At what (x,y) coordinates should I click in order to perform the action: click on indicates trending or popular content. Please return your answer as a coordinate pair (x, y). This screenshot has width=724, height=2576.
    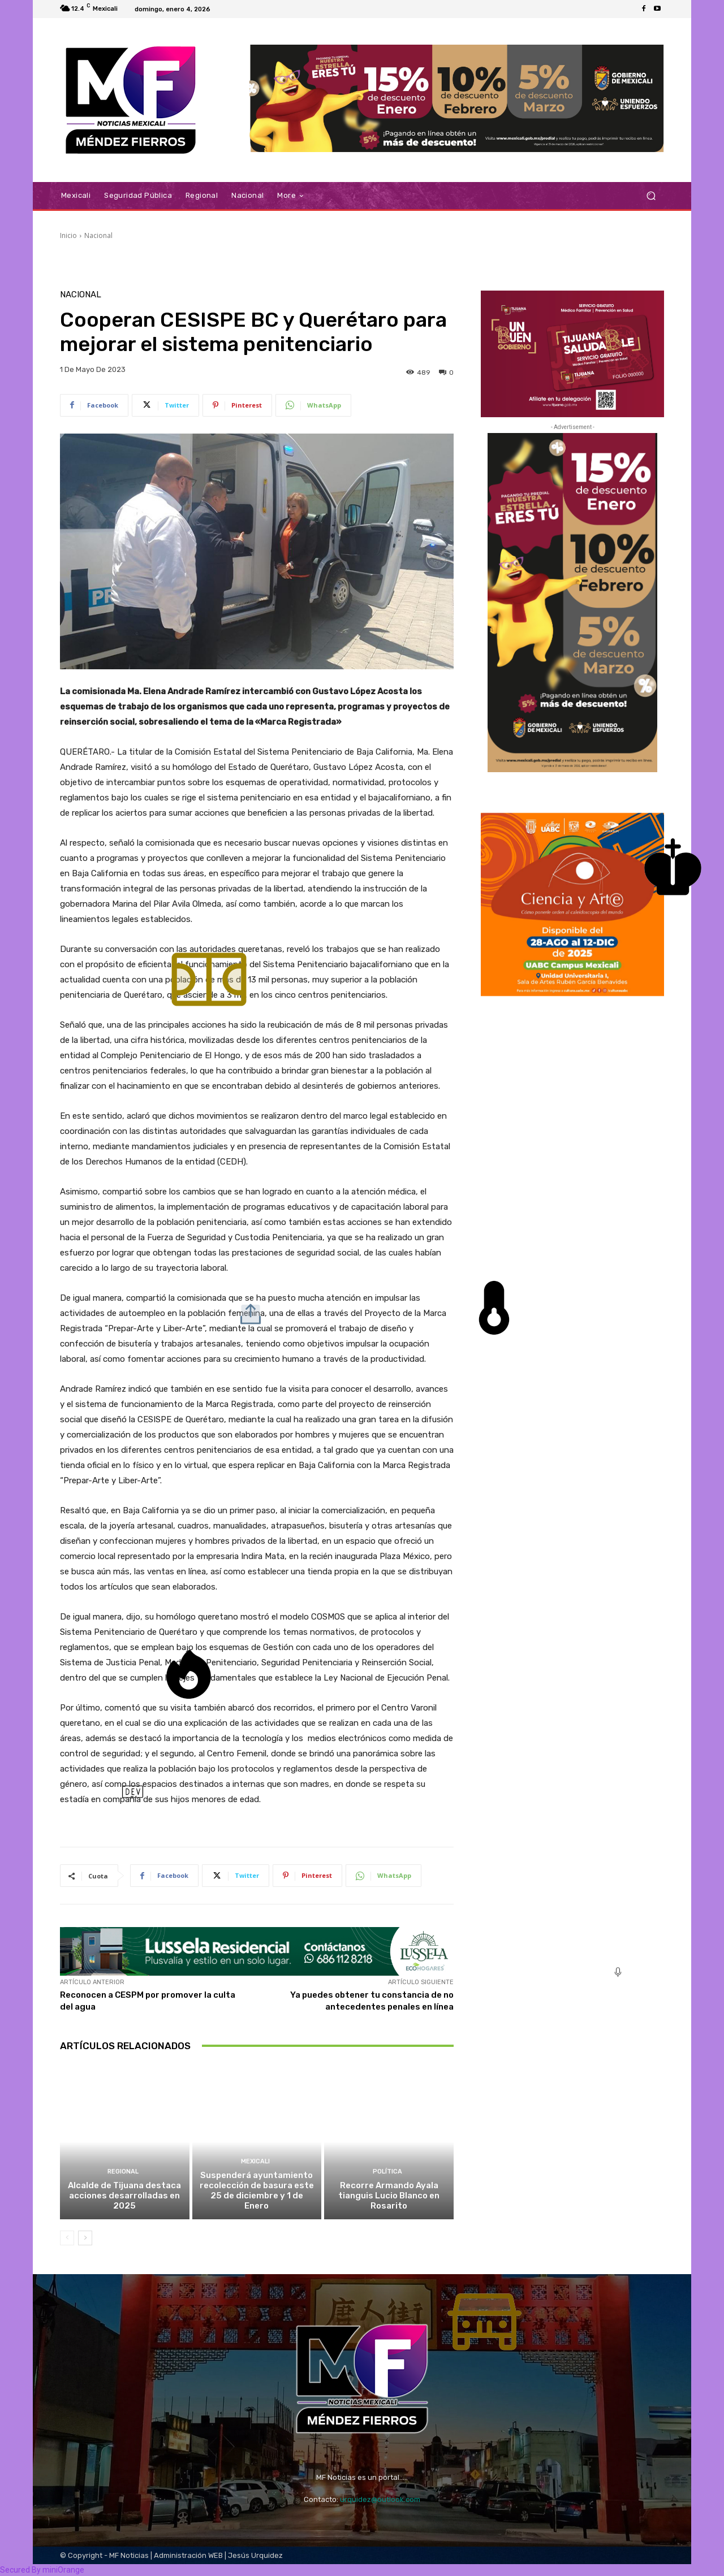
    Looking at the image, I should click on (188, 1674).